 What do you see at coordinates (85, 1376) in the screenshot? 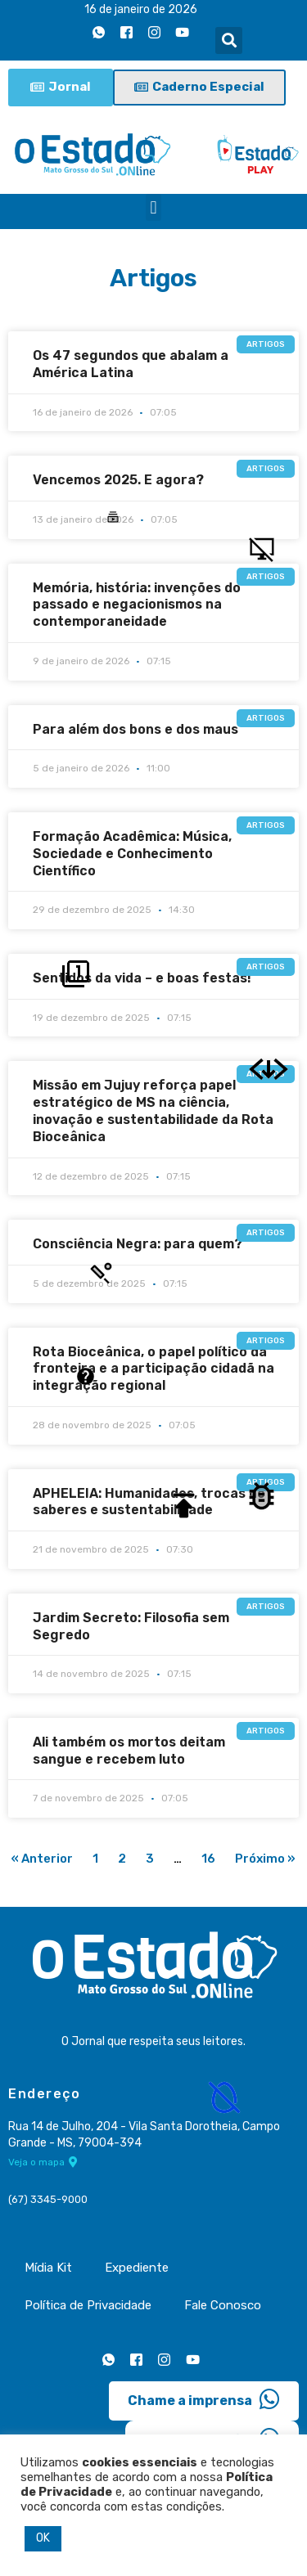
I see `access help or support` at bounding box center [85, 1376].